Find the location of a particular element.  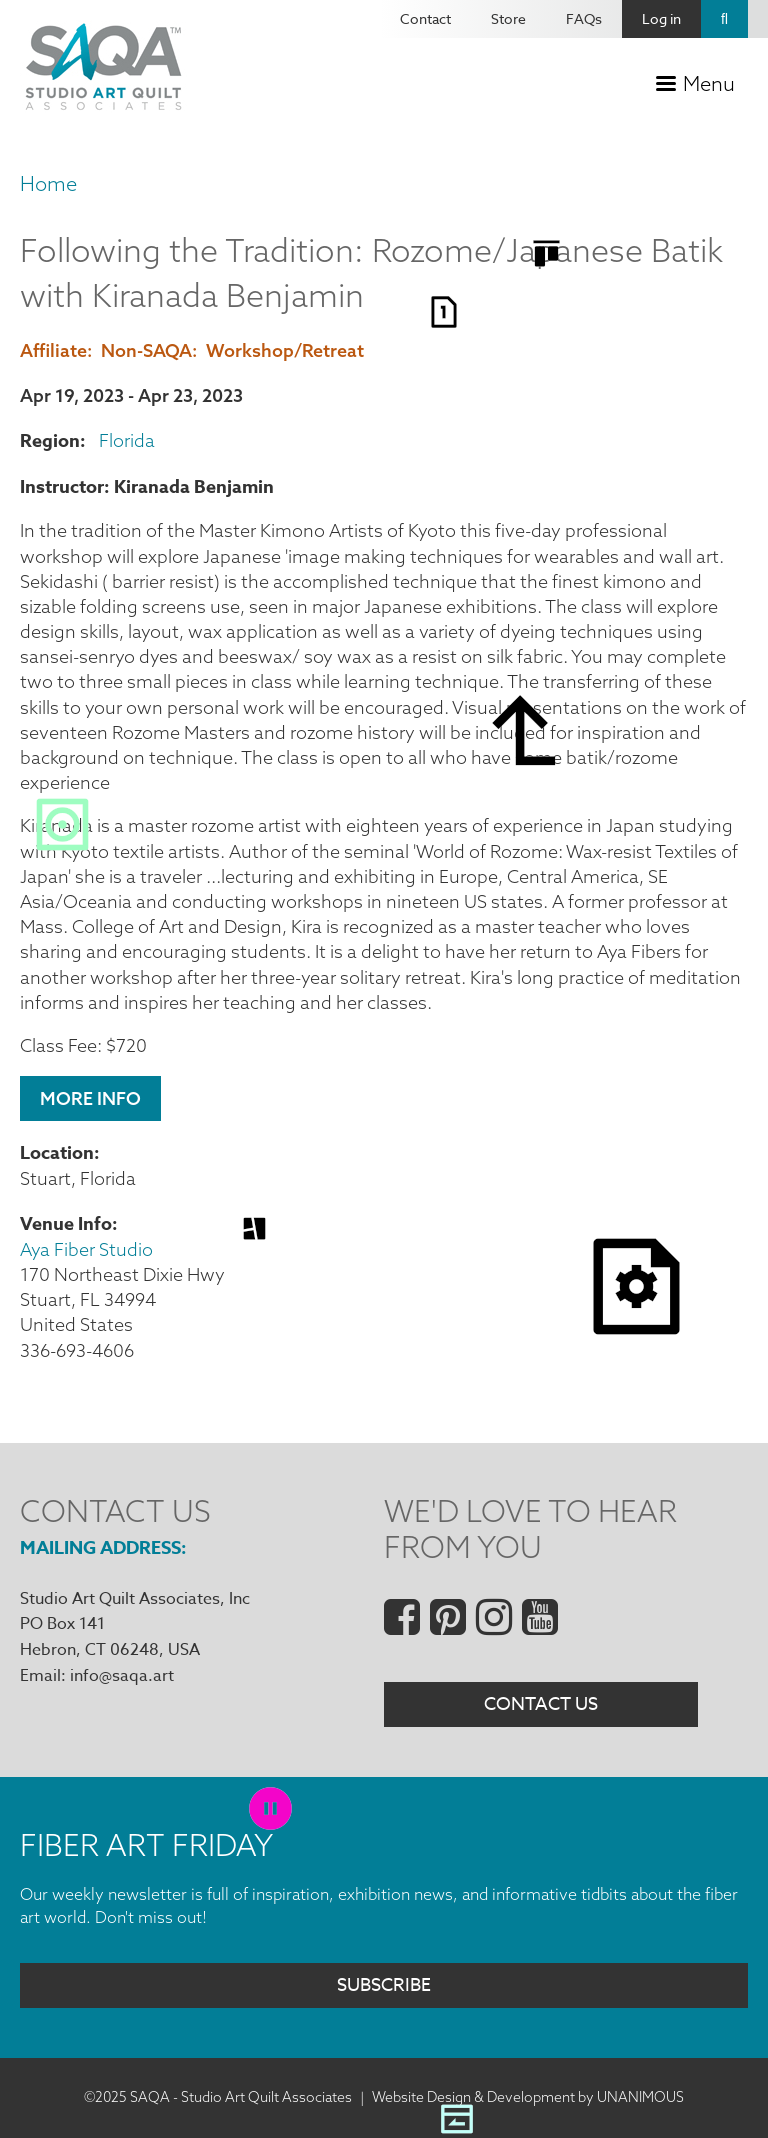

create a photo collage is located at coordinates (254, 1228).